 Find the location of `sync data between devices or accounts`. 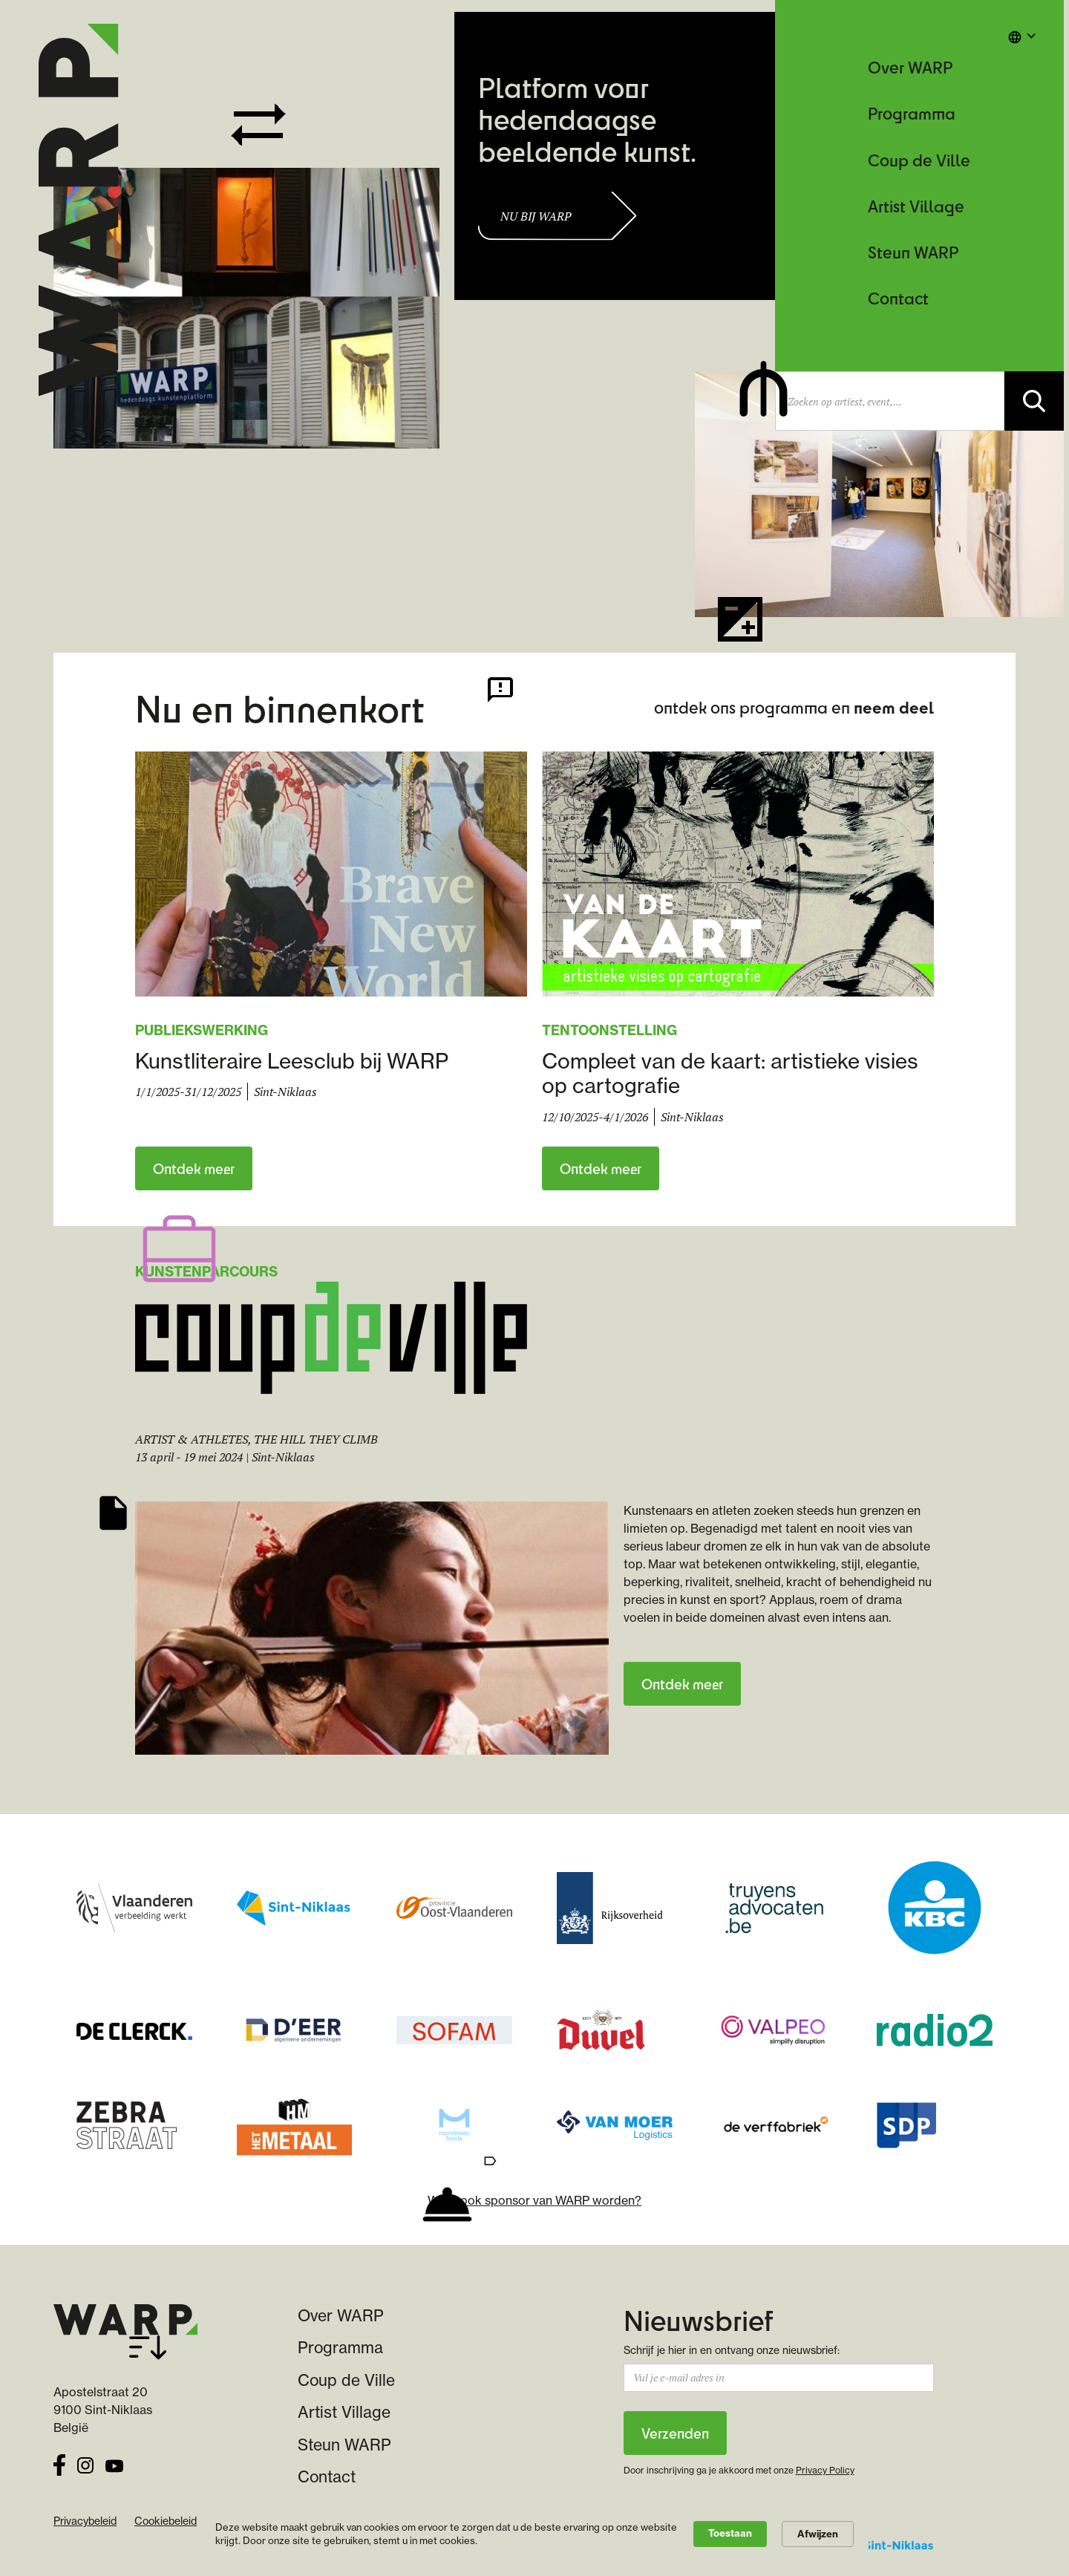

sync data between devices or accounts is located at coordinates (258, 125).